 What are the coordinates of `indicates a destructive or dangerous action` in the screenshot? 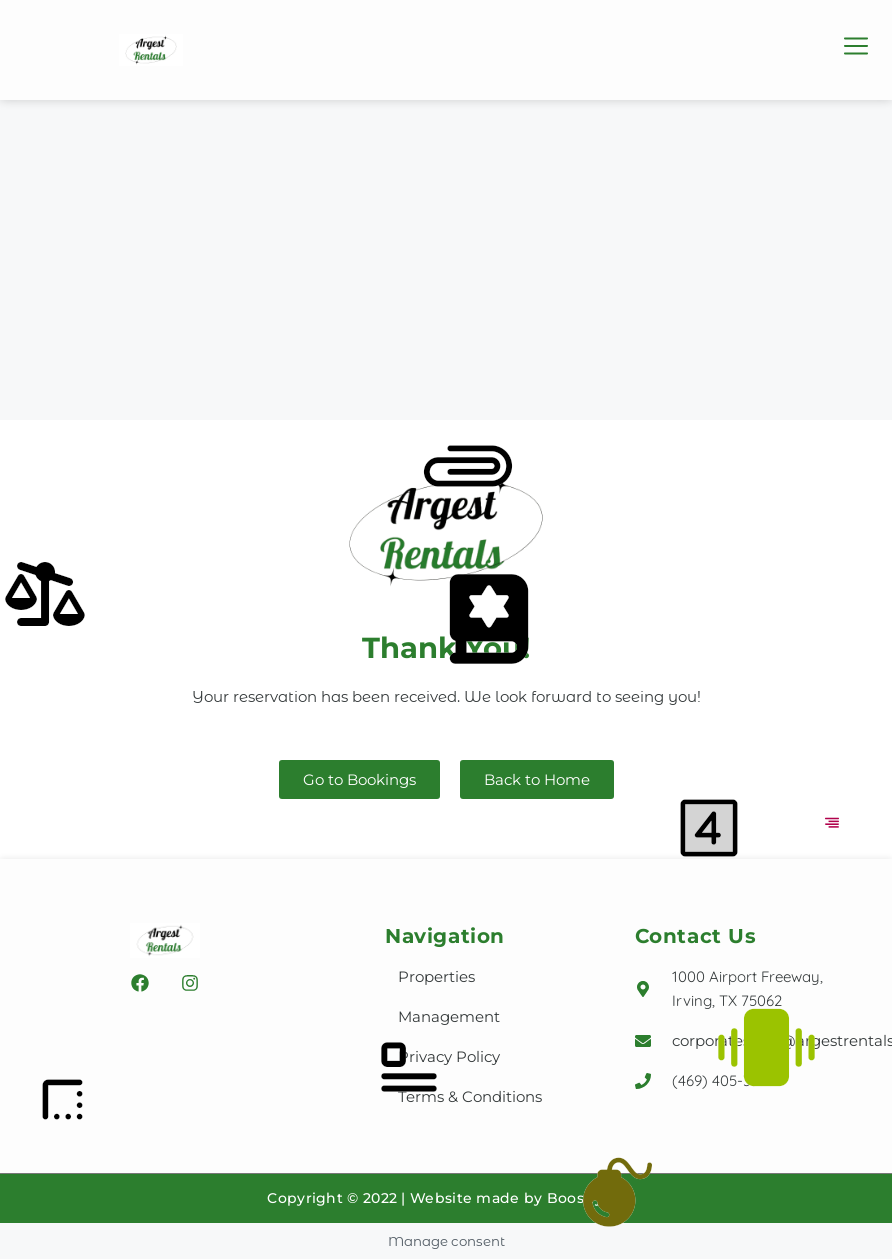 It's located at (614, 1191).